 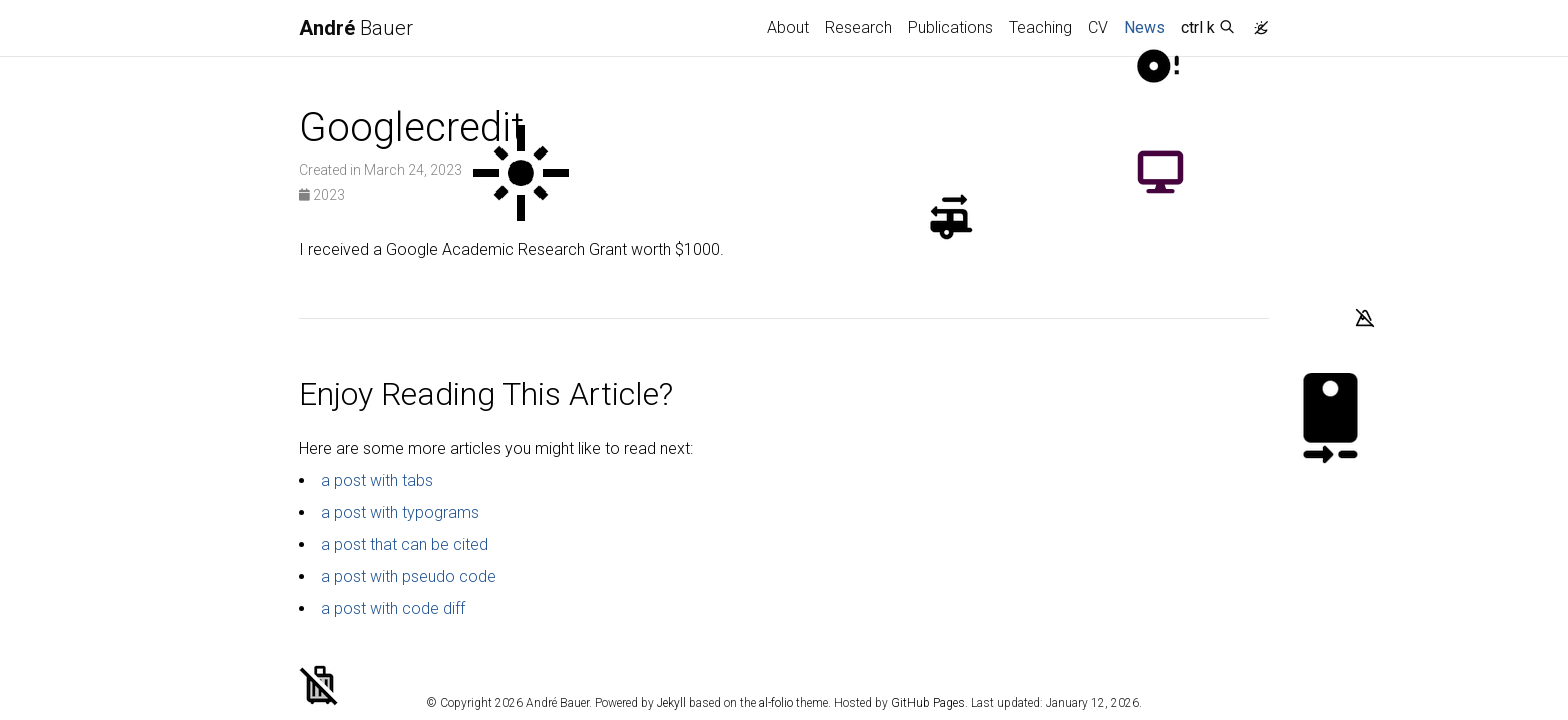 I want to click on indicates storage disc is full, so click(x=1158, y=66).